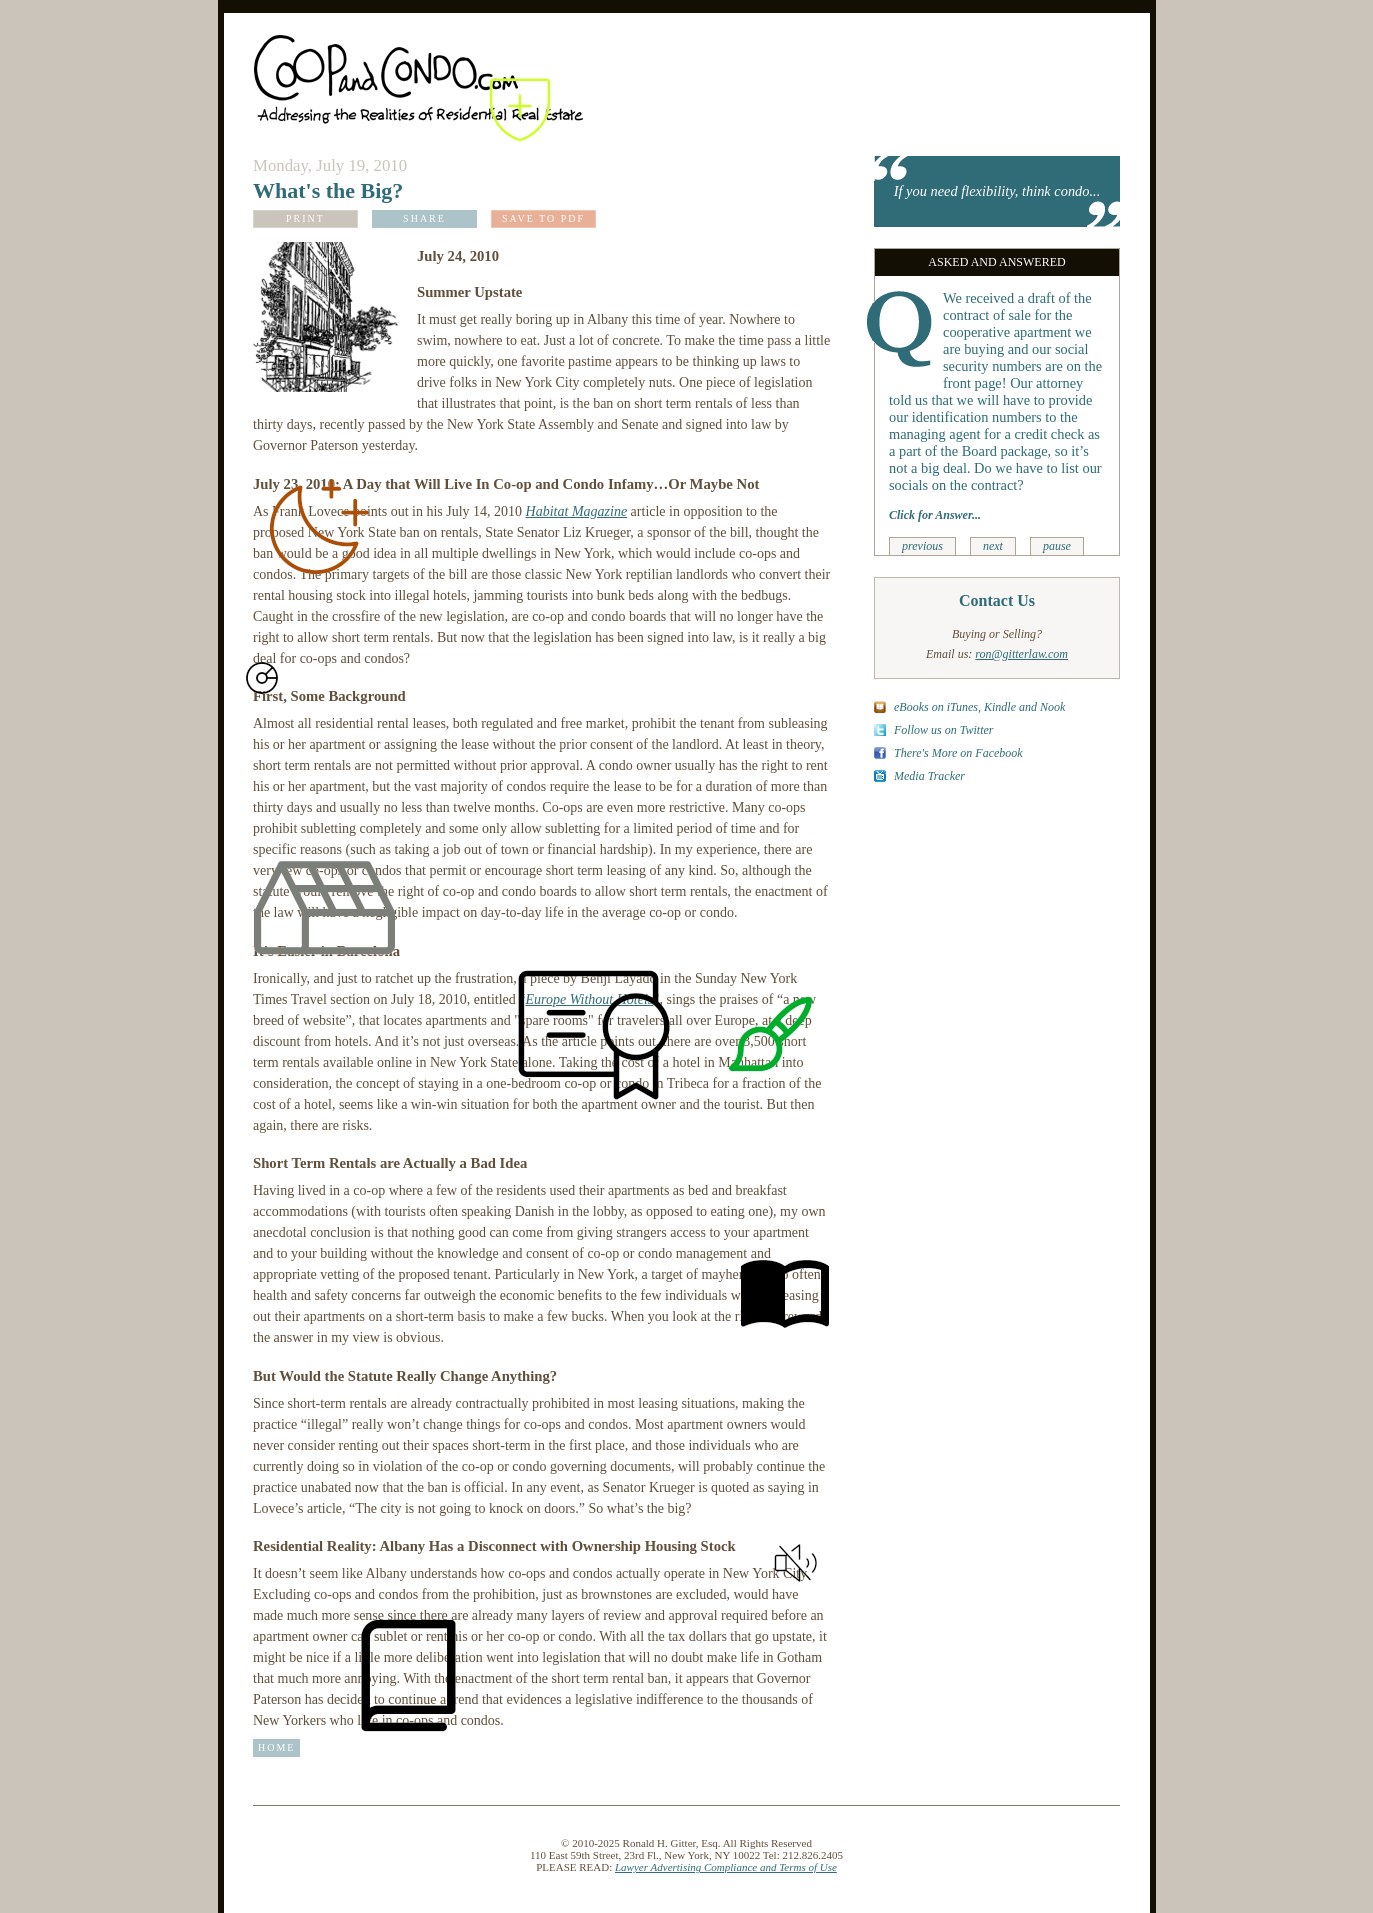  What do you see at coordinates (795, 1563) in the screenshot?
I see `mute audio or sound` at bounding box center [795, 1563].